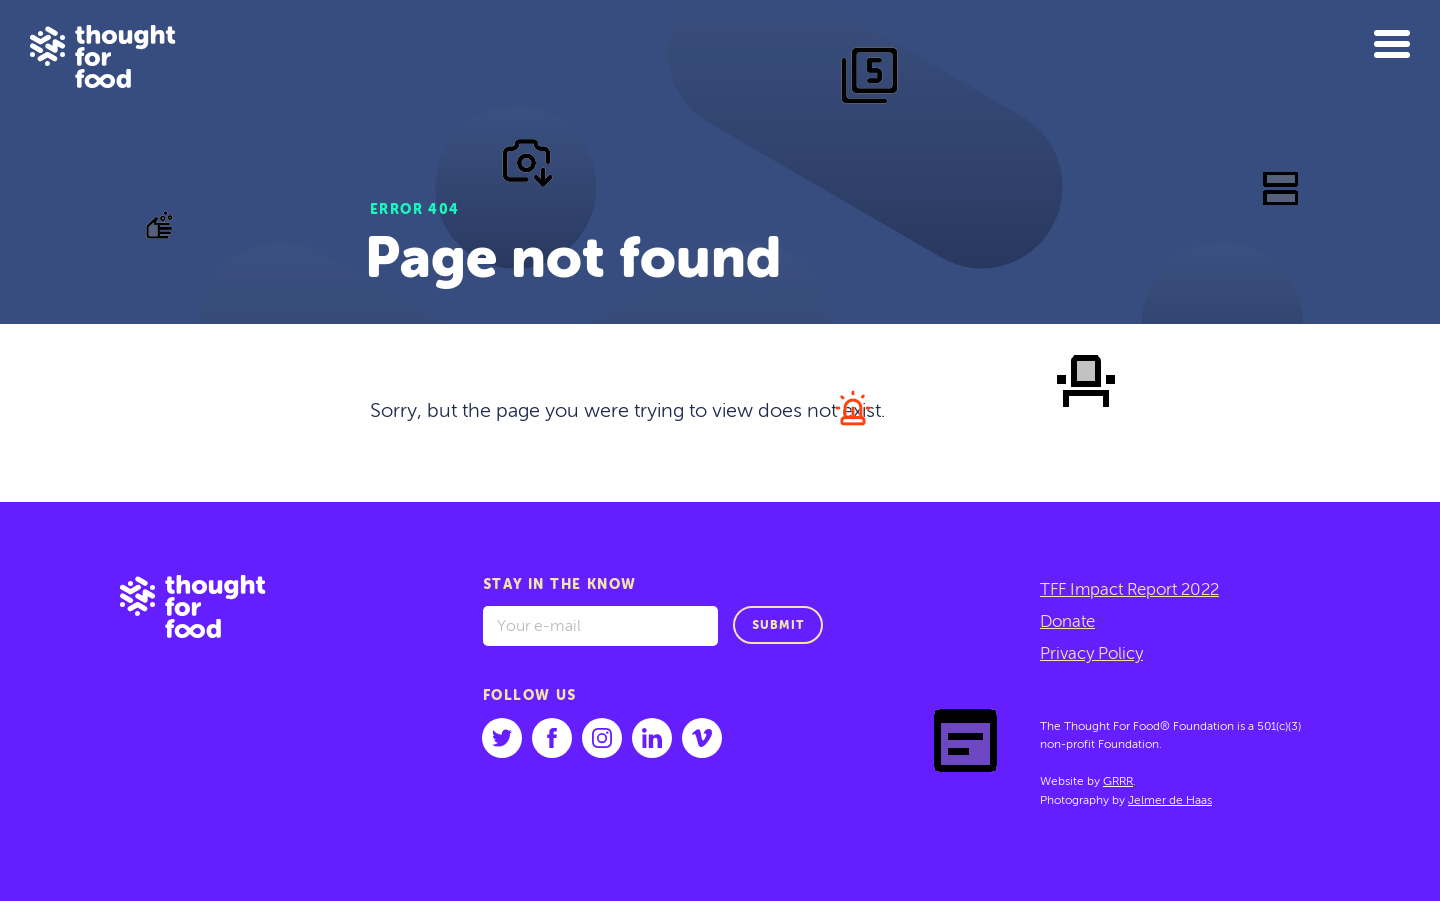  I want to click on trigger an emergency alert, so click(853, 408).